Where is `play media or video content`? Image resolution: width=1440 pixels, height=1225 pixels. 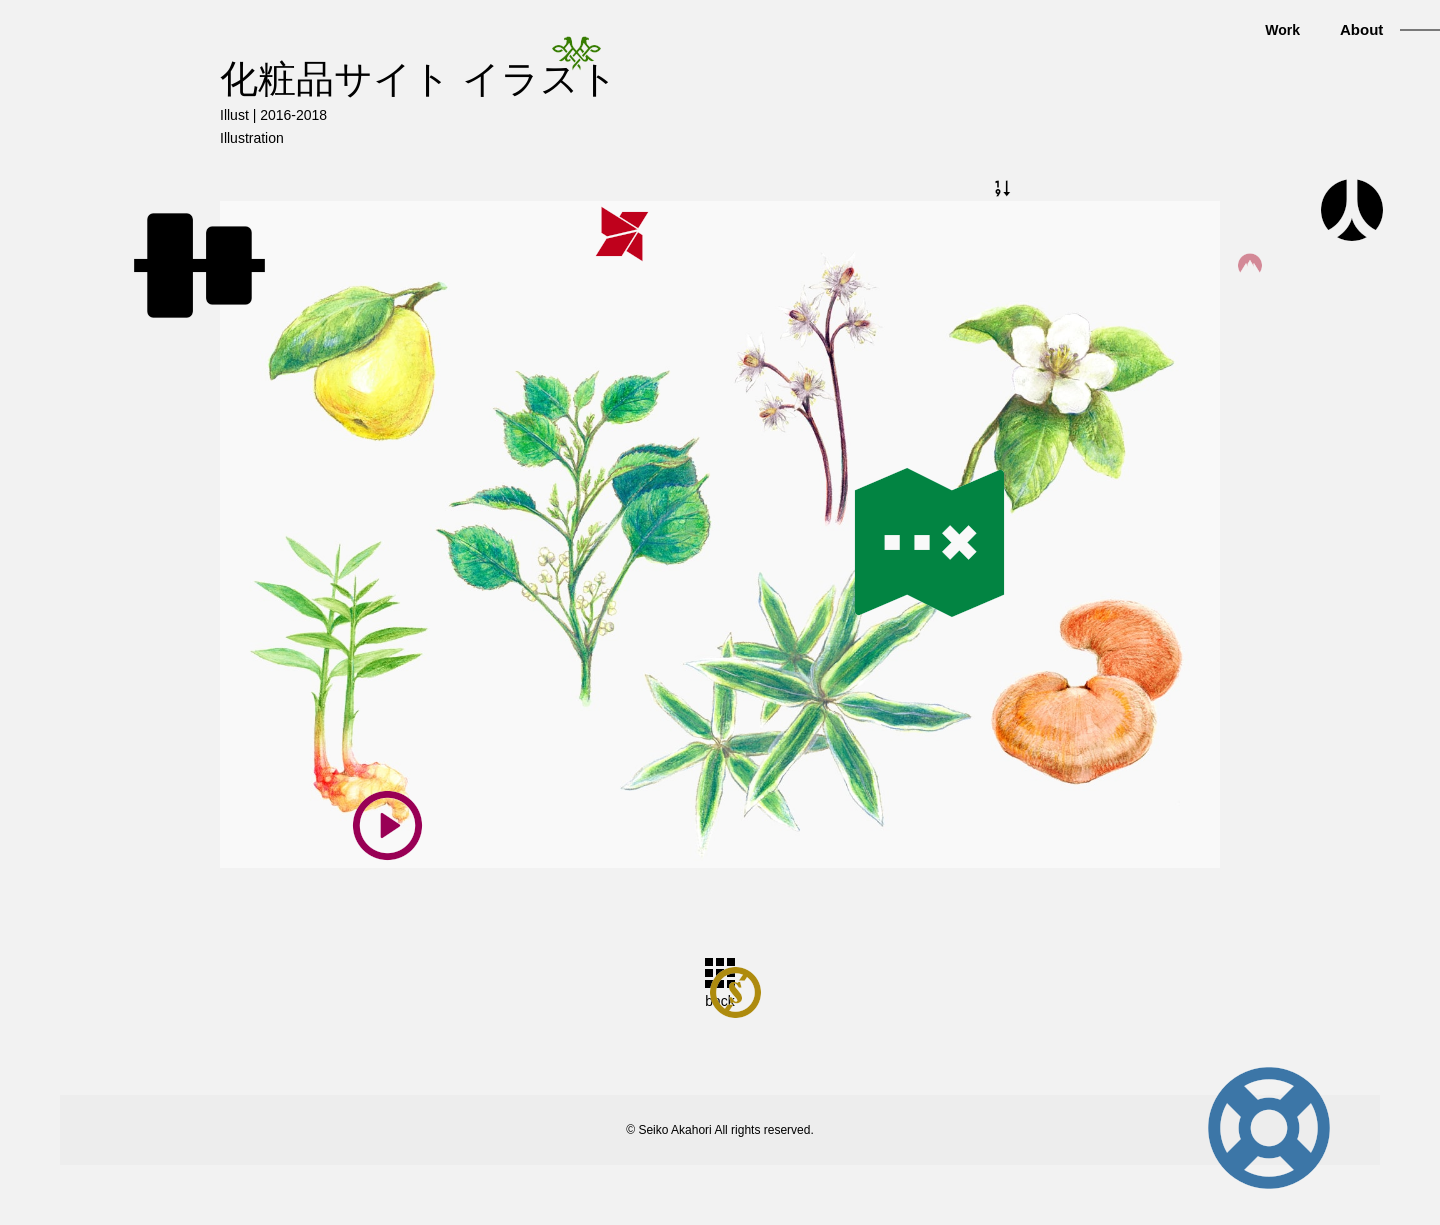 play media or video content is located at coordinates (387, 825).